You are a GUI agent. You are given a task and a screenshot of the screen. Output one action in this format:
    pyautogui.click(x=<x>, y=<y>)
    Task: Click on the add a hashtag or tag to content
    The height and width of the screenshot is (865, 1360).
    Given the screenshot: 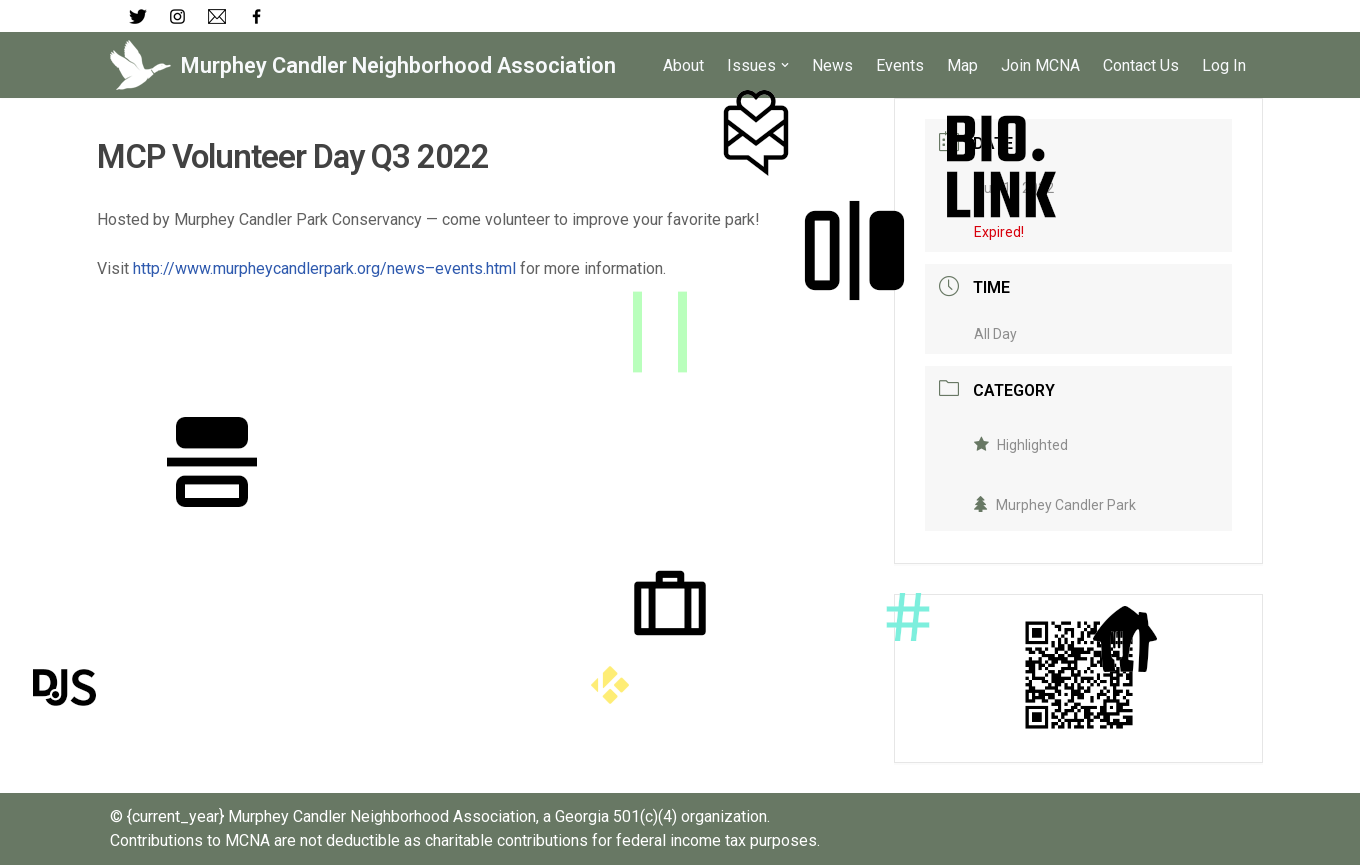 What is the action you would take?
    pyautogui.click(x=908, y=617)
    